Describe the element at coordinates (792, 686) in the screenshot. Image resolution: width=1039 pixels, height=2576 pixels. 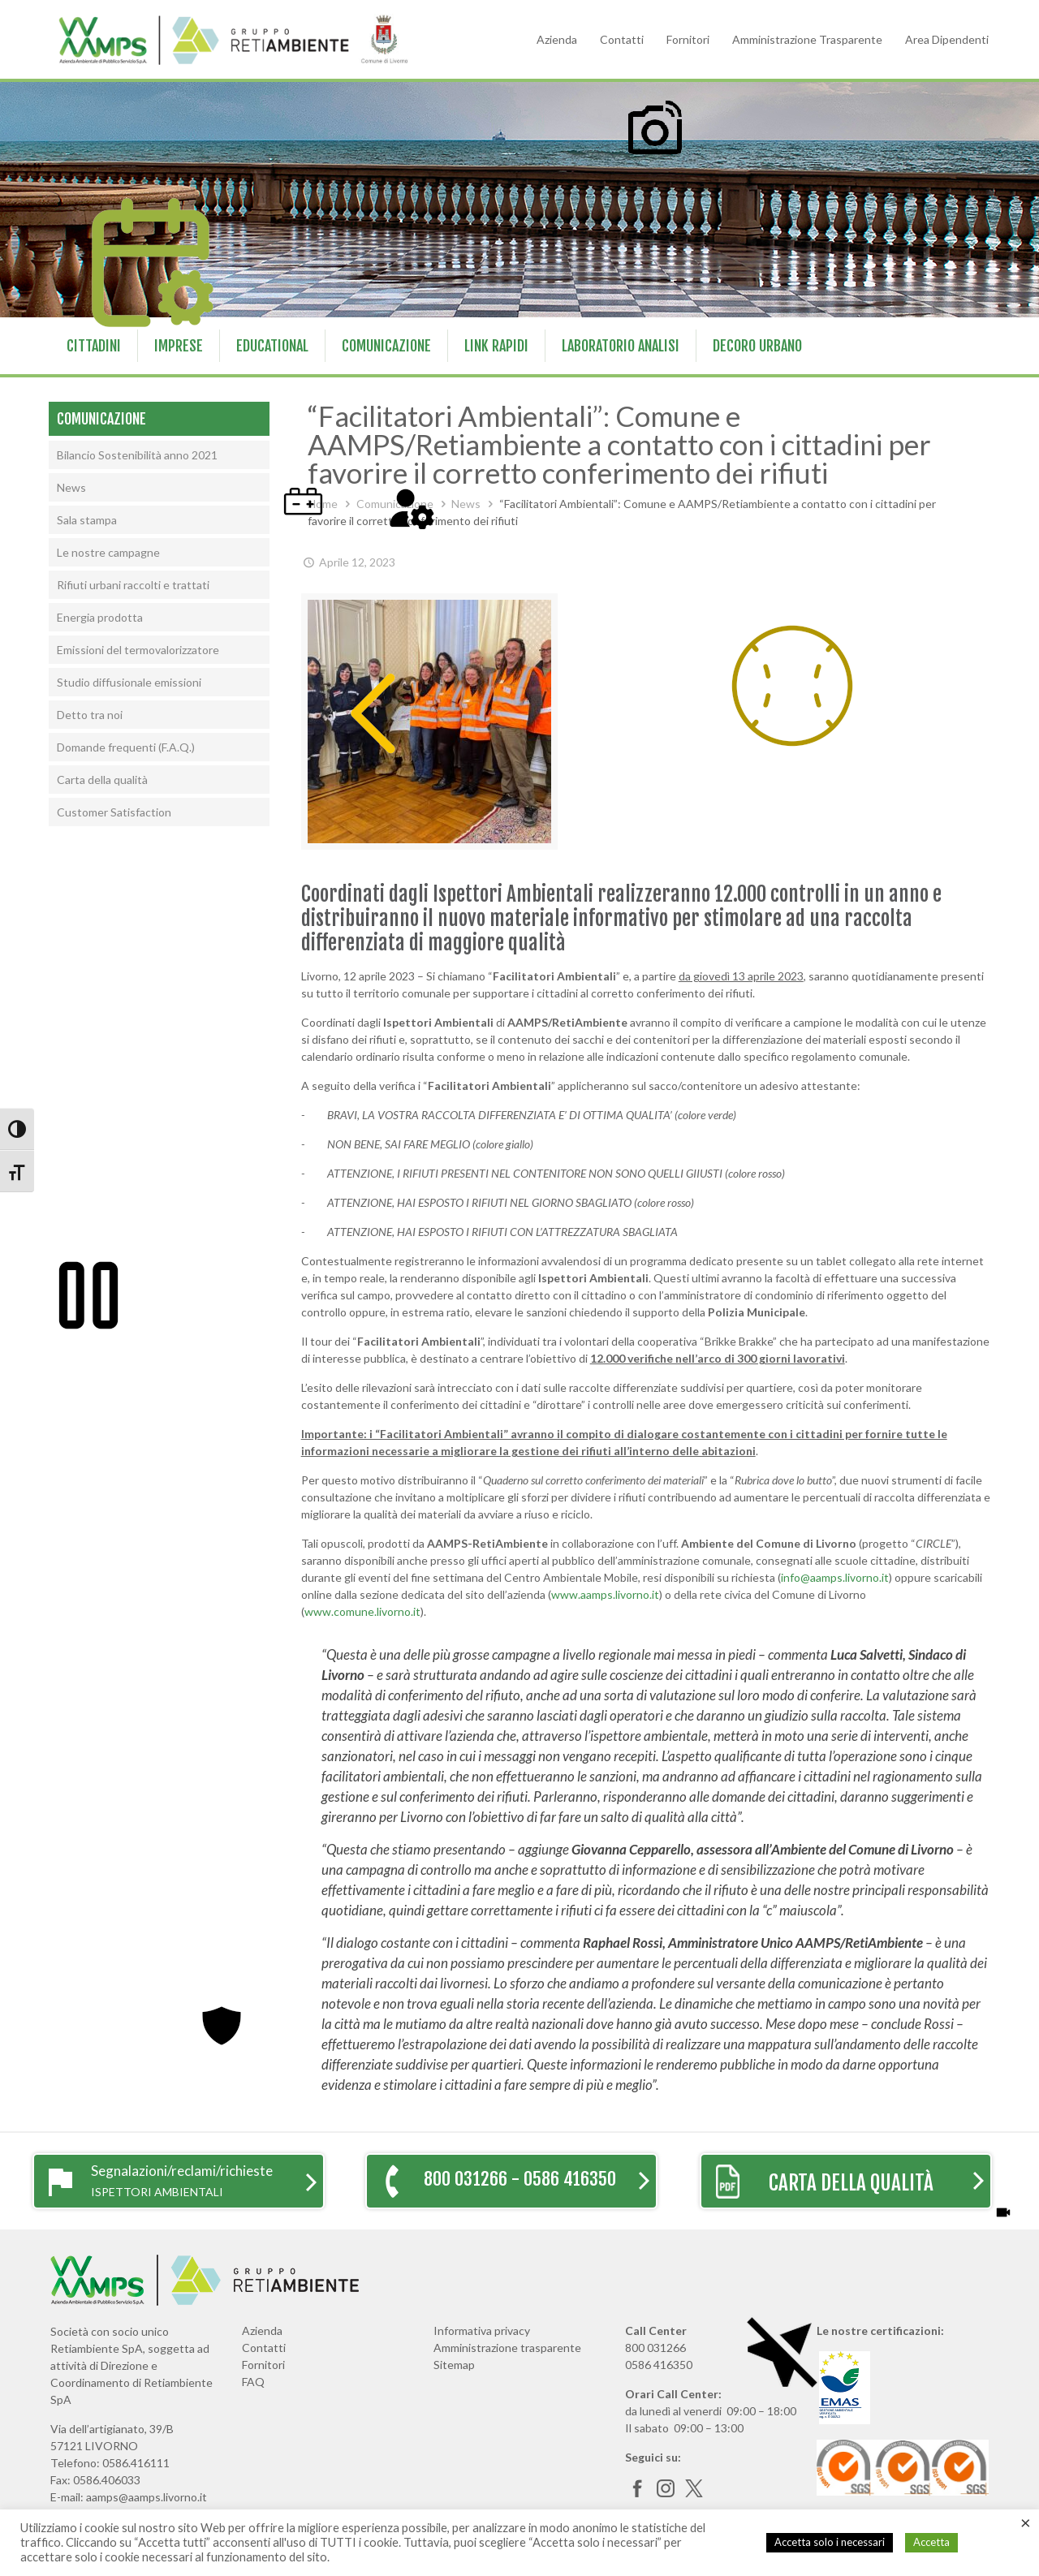
I see `view baseball scores or stats` at that location.